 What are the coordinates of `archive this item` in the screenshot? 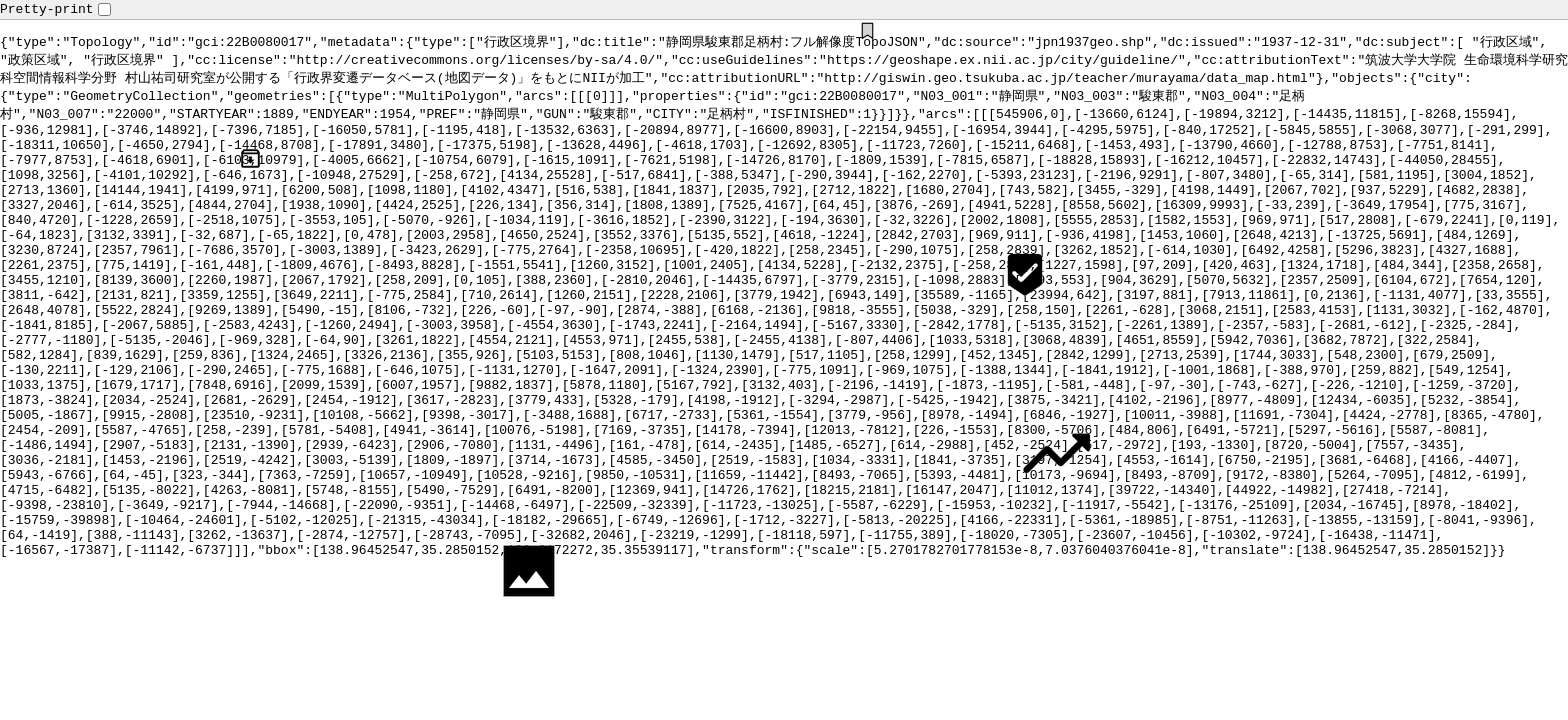 It's located at (250, 158).